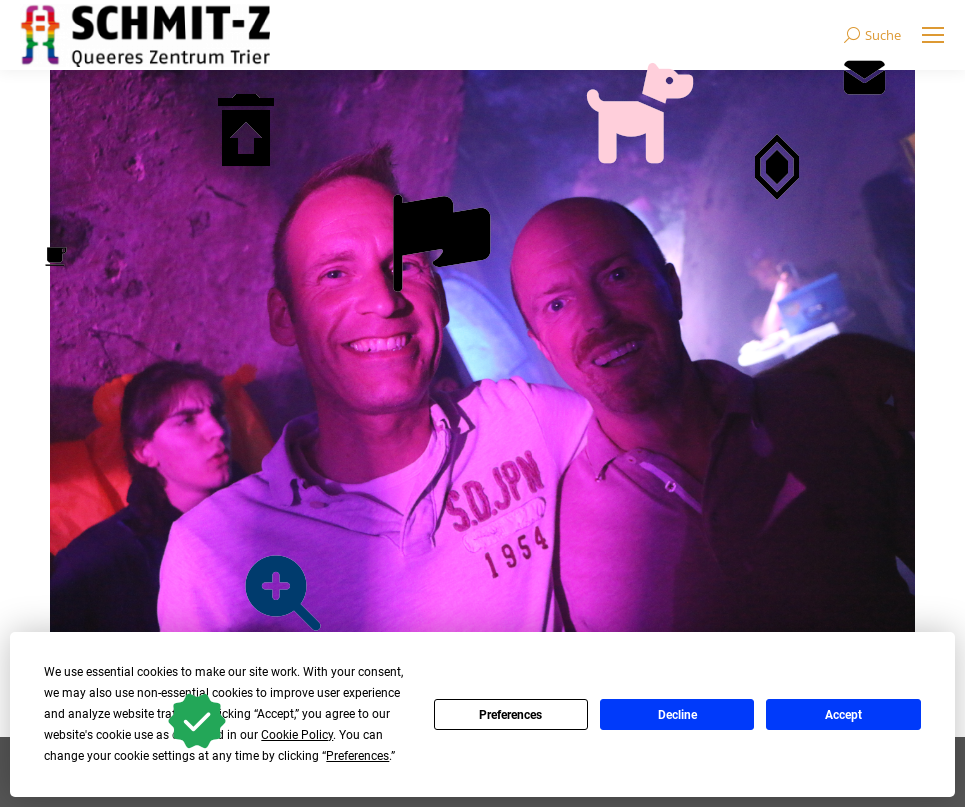  I want to click on report or flag a message, so click(439, 245).